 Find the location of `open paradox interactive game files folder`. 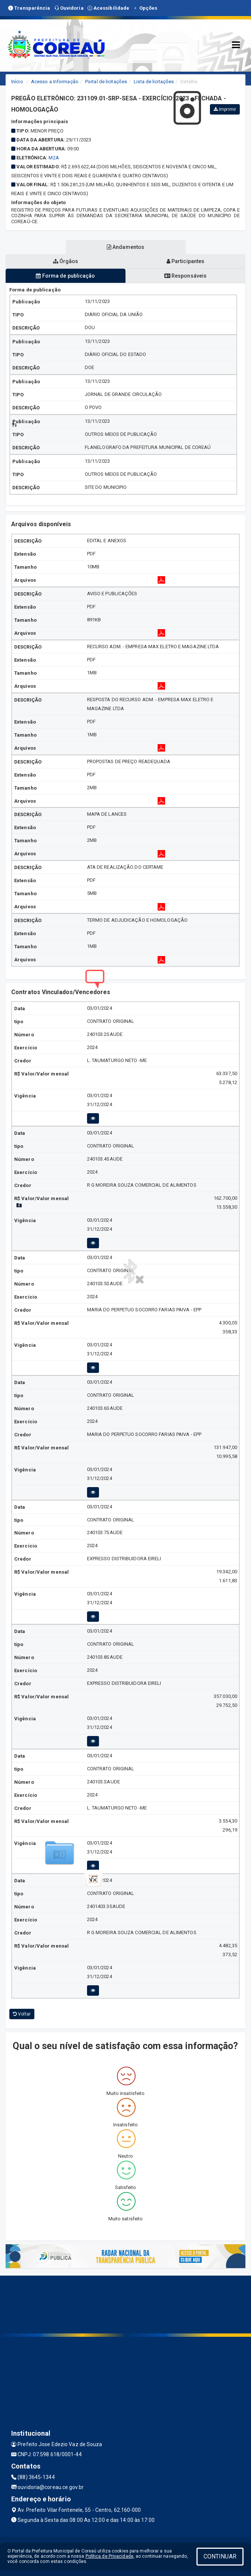

open paradox interactive game files folder is located at coordinates (19, 1205).